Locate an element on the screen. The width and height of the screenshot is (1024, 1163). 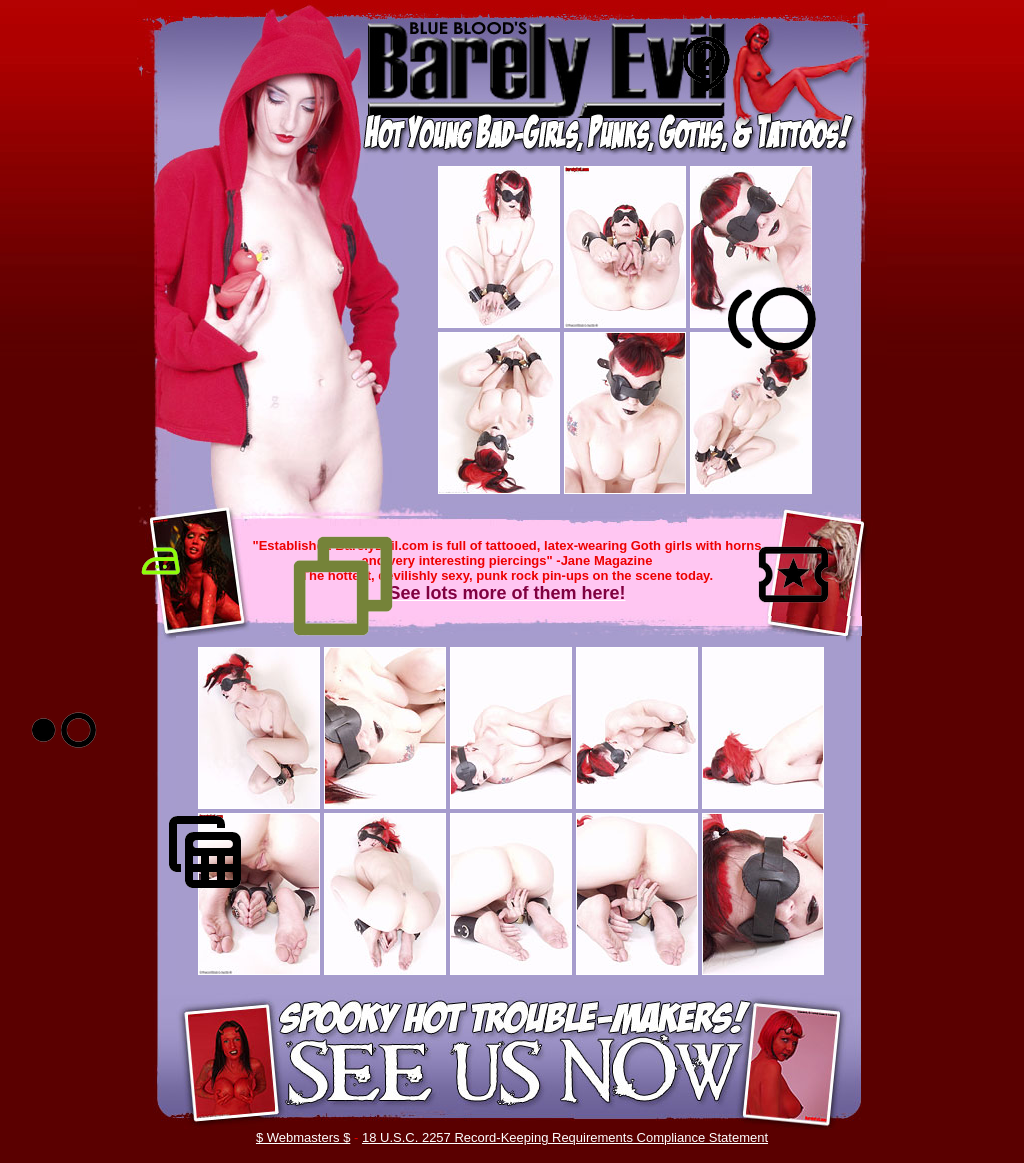
indicates weak HDR signal or low HDR quality is located at coordinates (64, 730).